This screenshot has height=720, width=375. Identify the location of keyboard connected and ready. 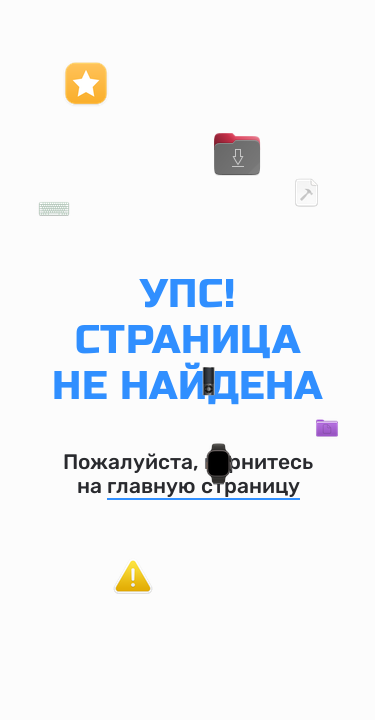
(54, 209).